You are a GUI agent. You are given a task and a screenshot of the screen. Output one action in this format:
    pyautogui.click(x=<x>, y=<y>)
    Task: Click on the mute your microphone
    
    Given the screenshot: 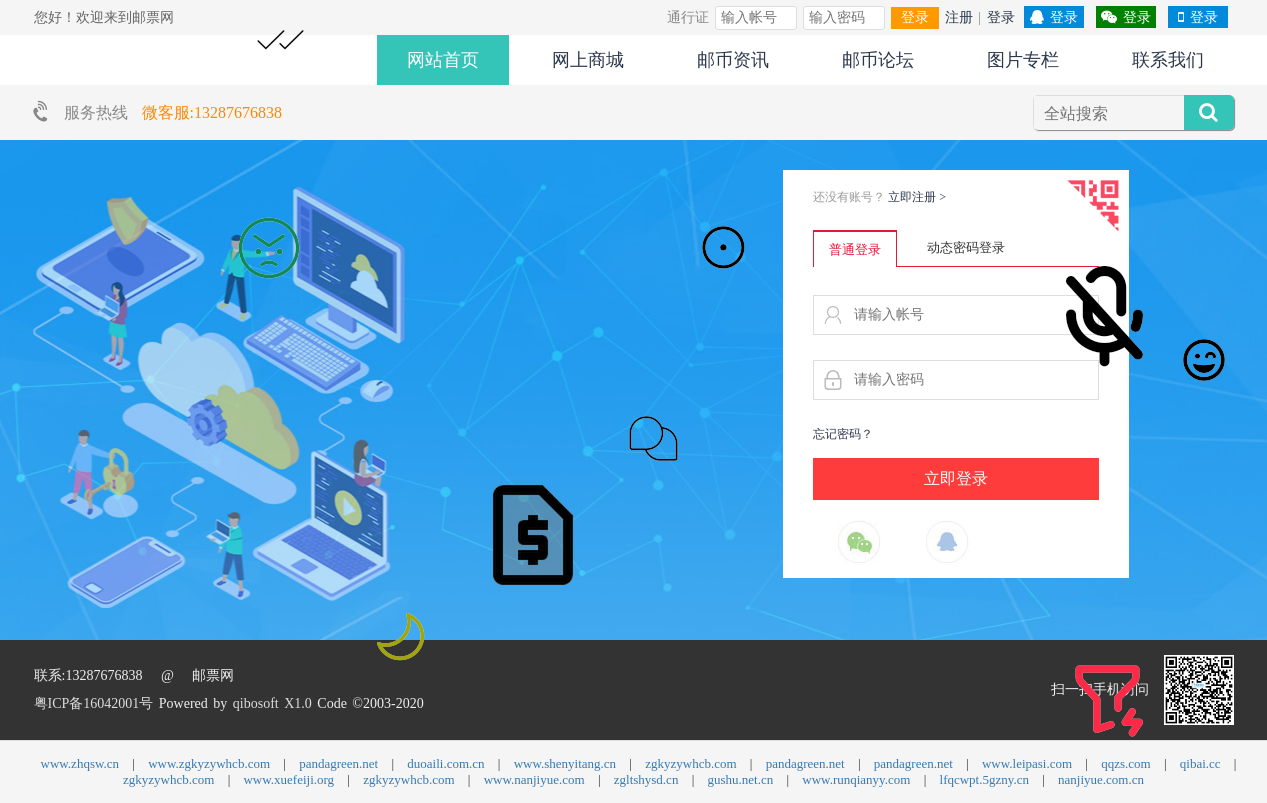 What is the action you would take?
    pyautogui.click(x=1104, y=314)
    